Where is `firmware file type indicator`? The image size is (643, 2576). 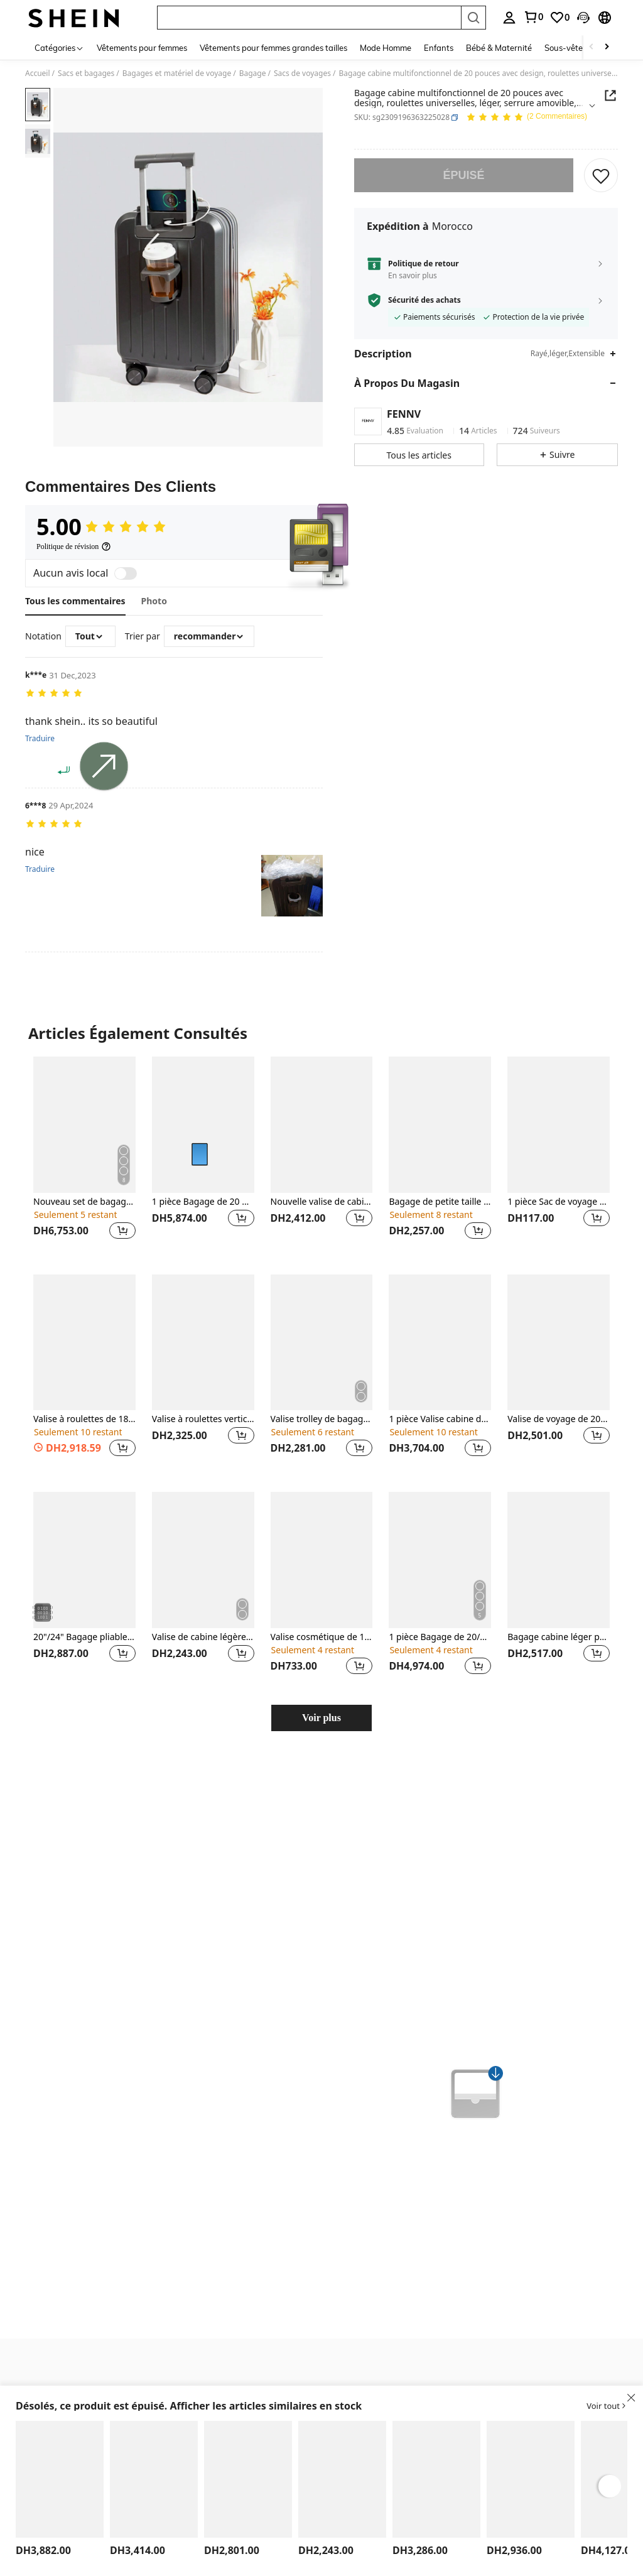
firmware file type indicator is located at coordinates (43, 1612).